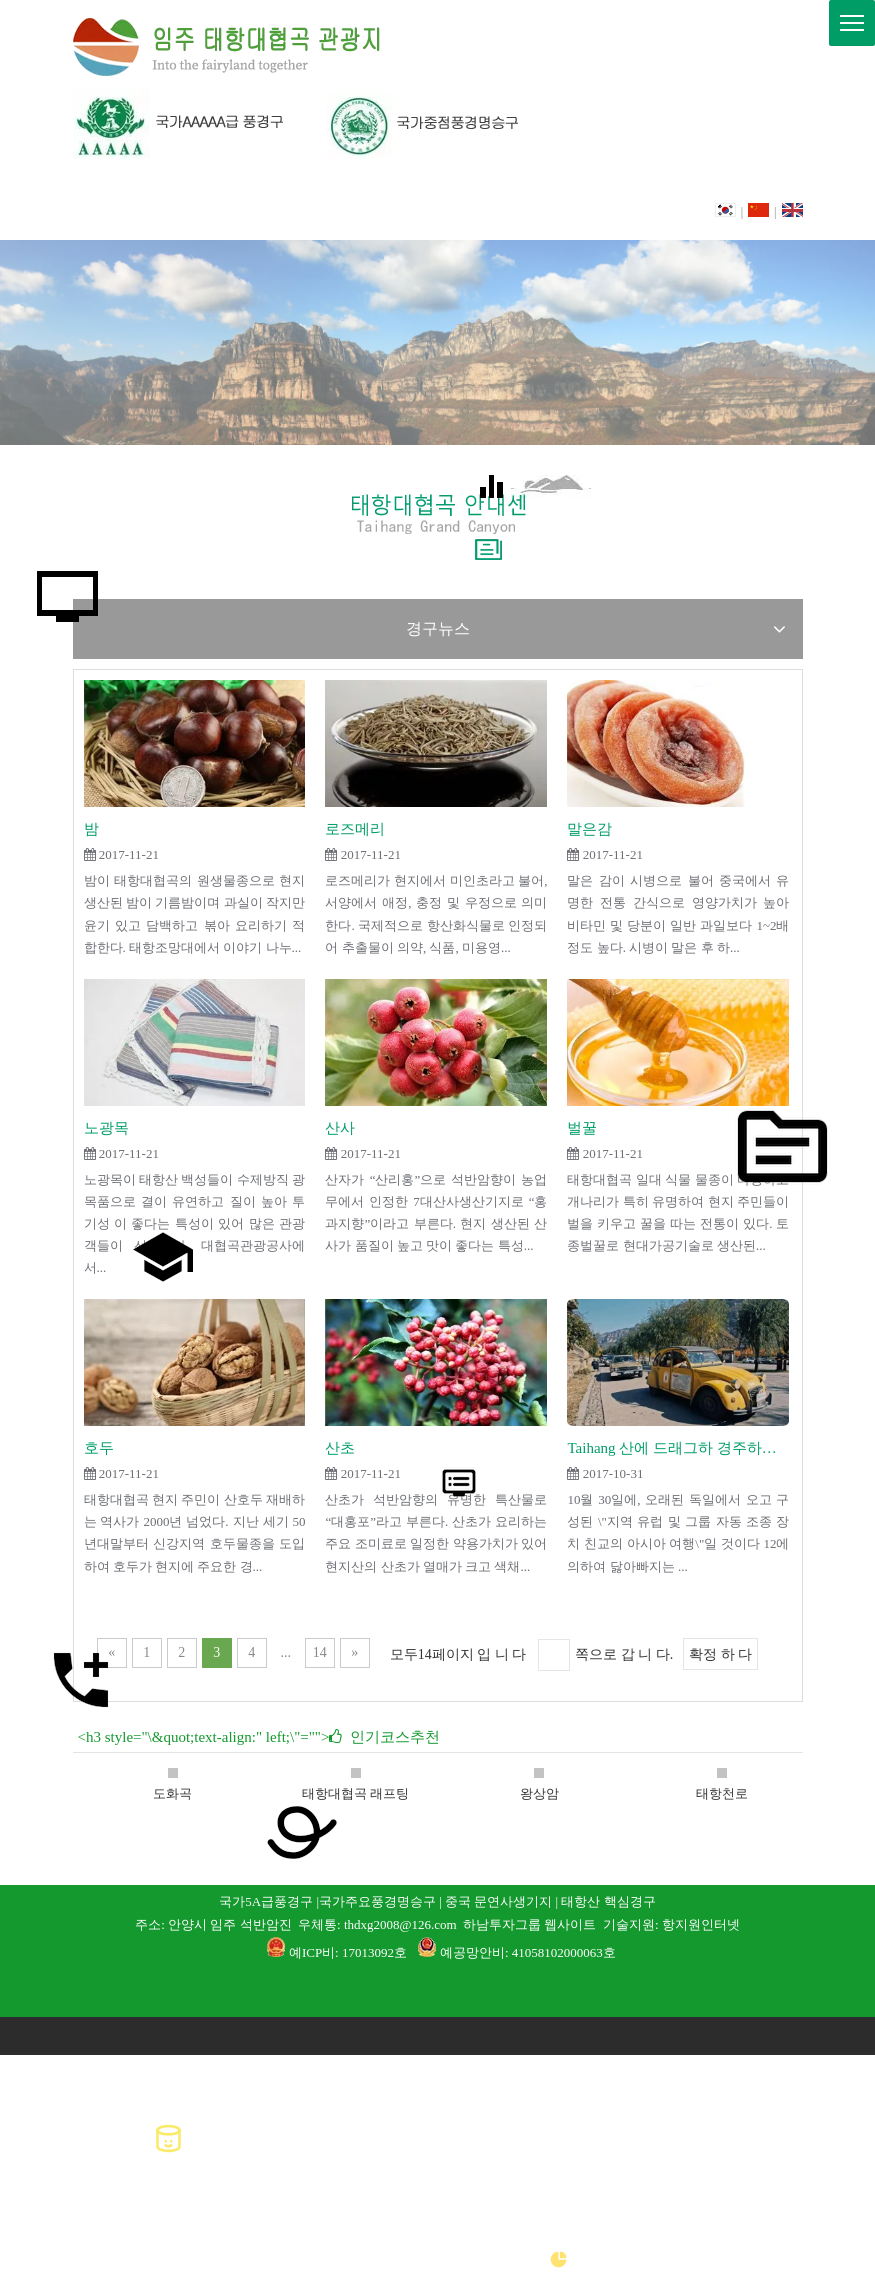 This screenshot has height=2287, width=875. What do you see at coordinates (558, 2259) in the screenshot?
I see `view analytics or statistics` at bounding box center [558, 2259].